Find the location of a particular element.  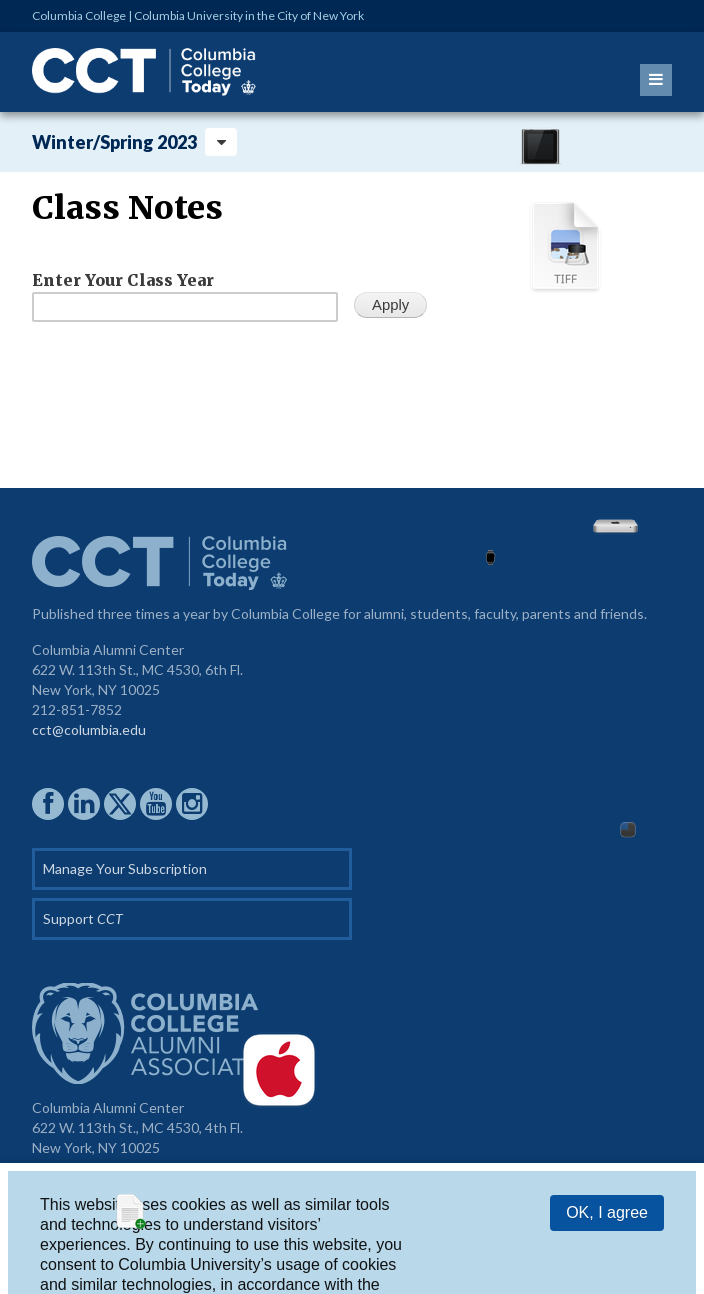

represents a Mac mini device in system settings is located at coordinates (615, 519).